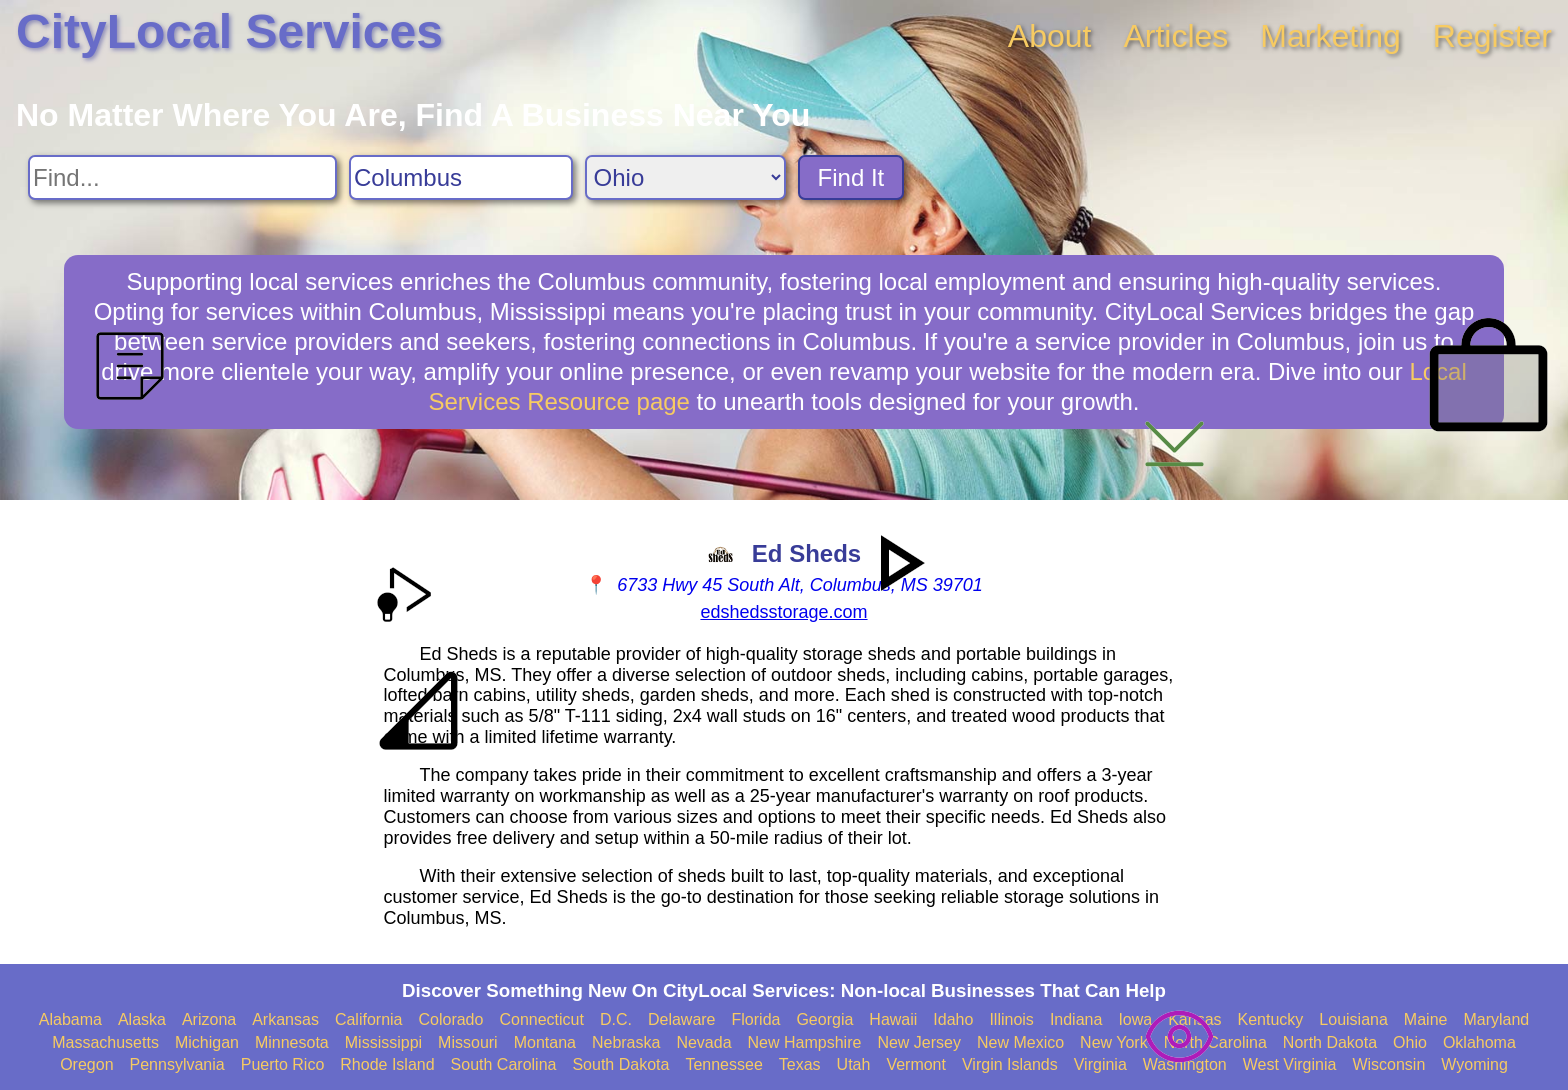 The image size is (1568, 1090). I want to click on view your shopping bag, so click(1488, 381).